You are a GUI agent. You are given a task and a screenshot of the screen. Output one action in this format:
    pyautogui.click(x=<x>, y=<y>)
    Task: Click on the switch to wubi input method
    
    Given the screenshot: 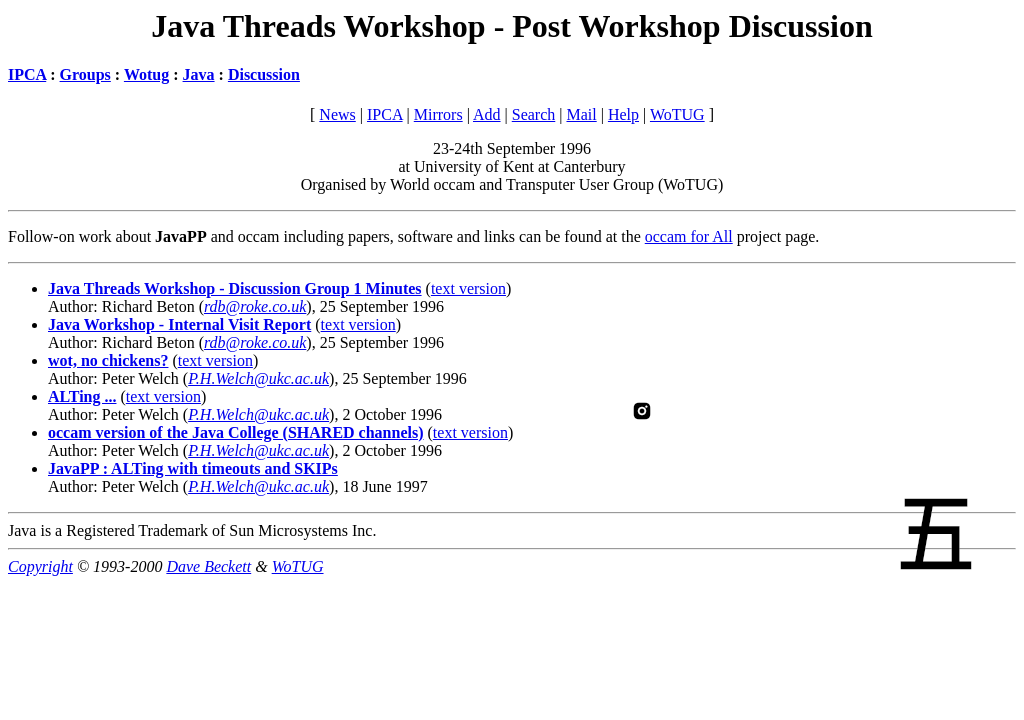 What is the action you would take?
    pyautogui.click(x=936, y=534)
    